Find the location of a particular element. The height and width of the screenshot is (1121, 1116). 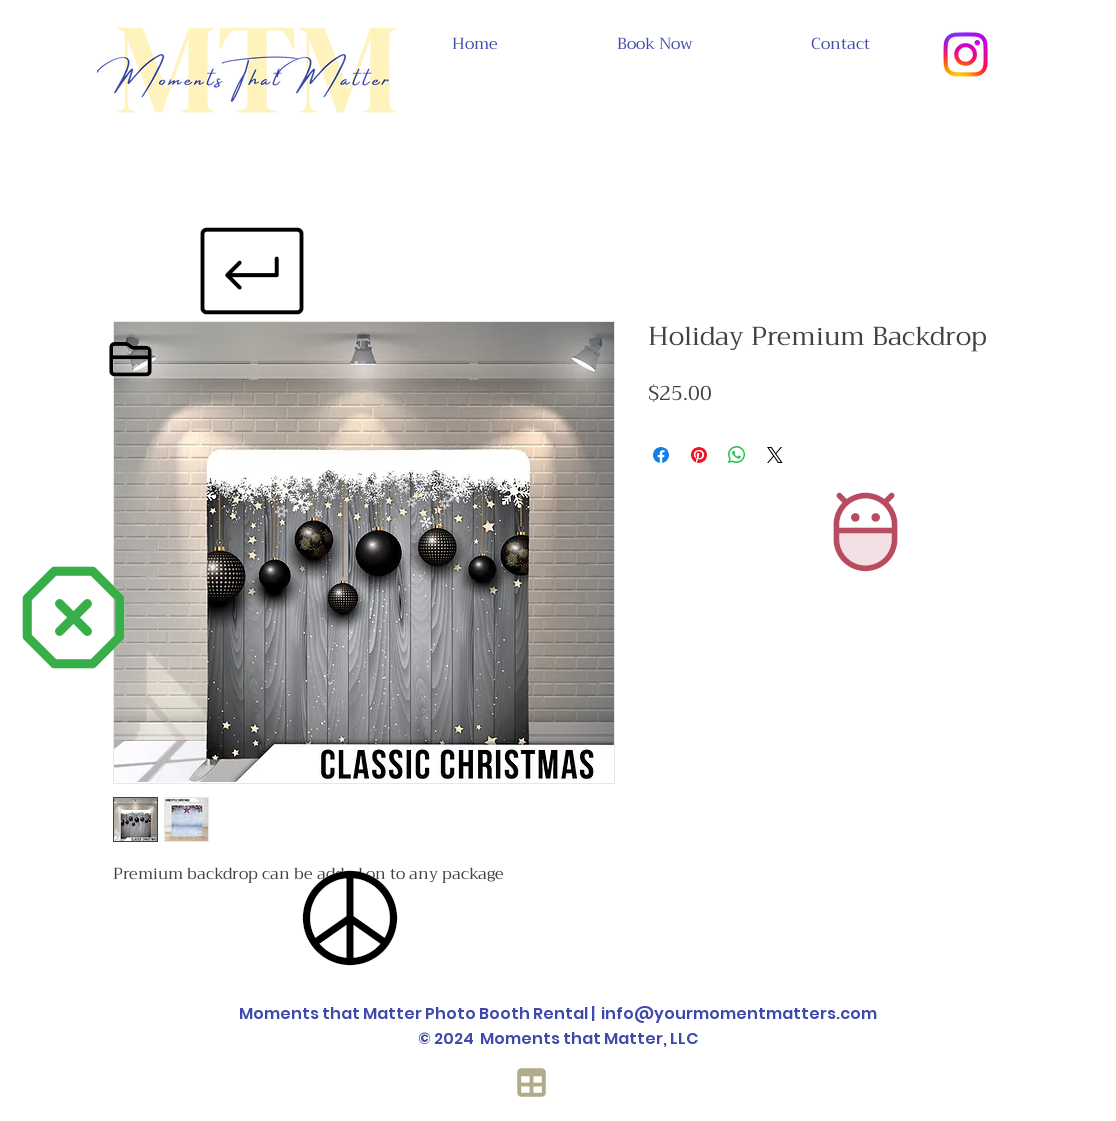

indicates a peaceful or non-violent mode/setting is located at coordinates (350, 918).